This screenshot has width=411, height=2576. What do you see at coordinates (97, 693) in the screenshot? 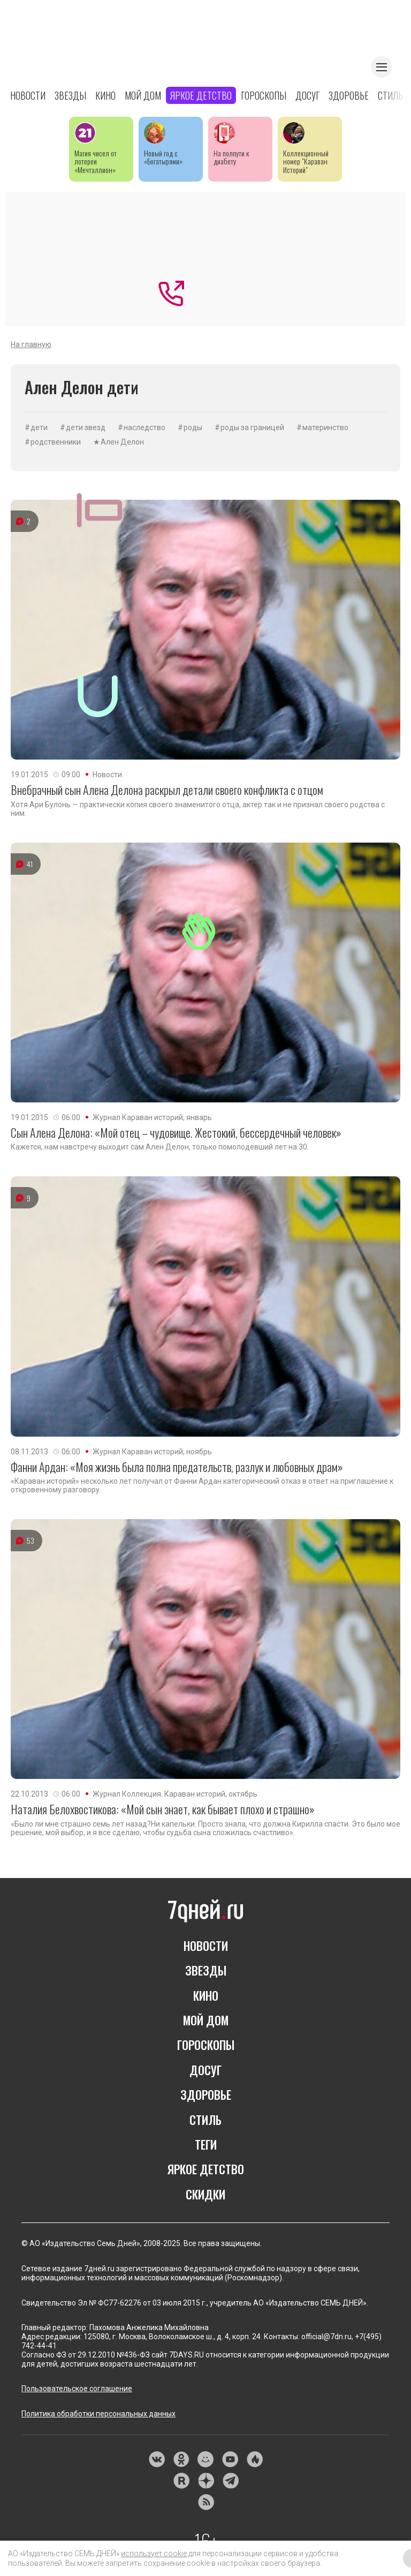
I see `combine or merge selected items` at bounding box center [97, 693].